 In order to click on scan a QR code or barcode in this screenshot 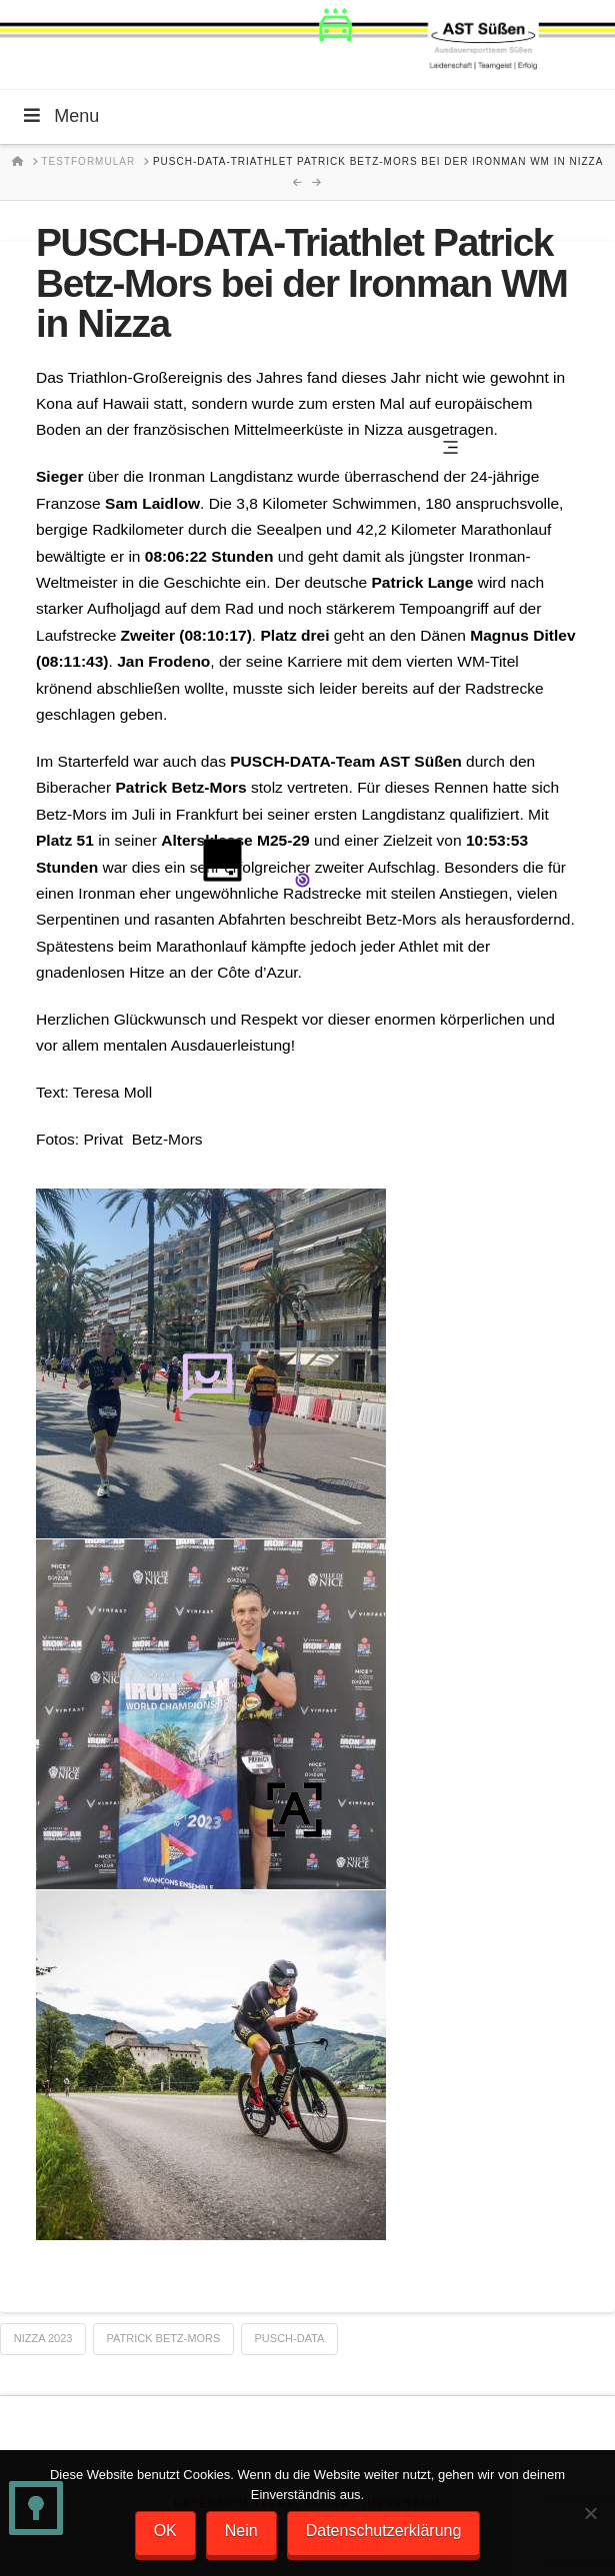, I will do `click(302, 880)`.